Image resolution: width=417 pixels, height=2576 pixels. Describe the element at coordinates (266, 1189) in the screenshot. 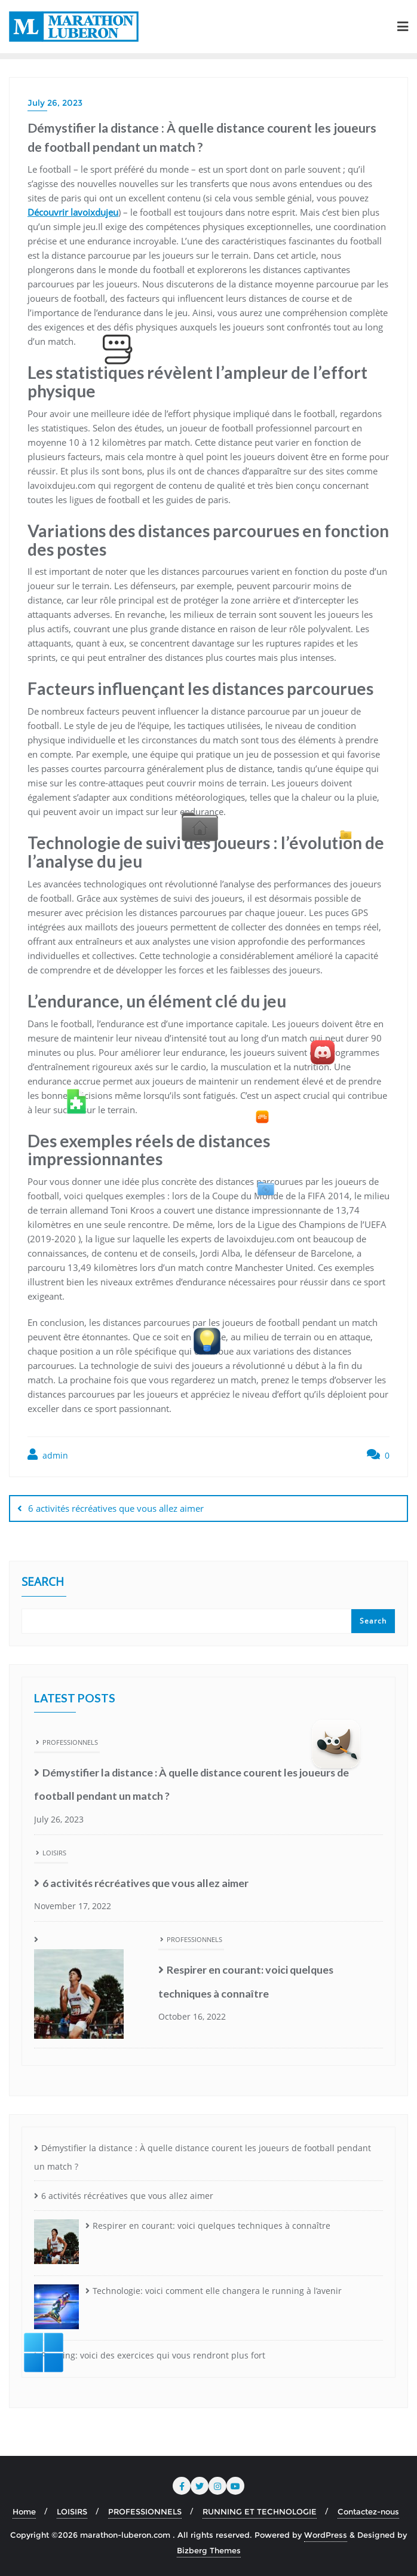

I see `open your recordings folder` at that location.